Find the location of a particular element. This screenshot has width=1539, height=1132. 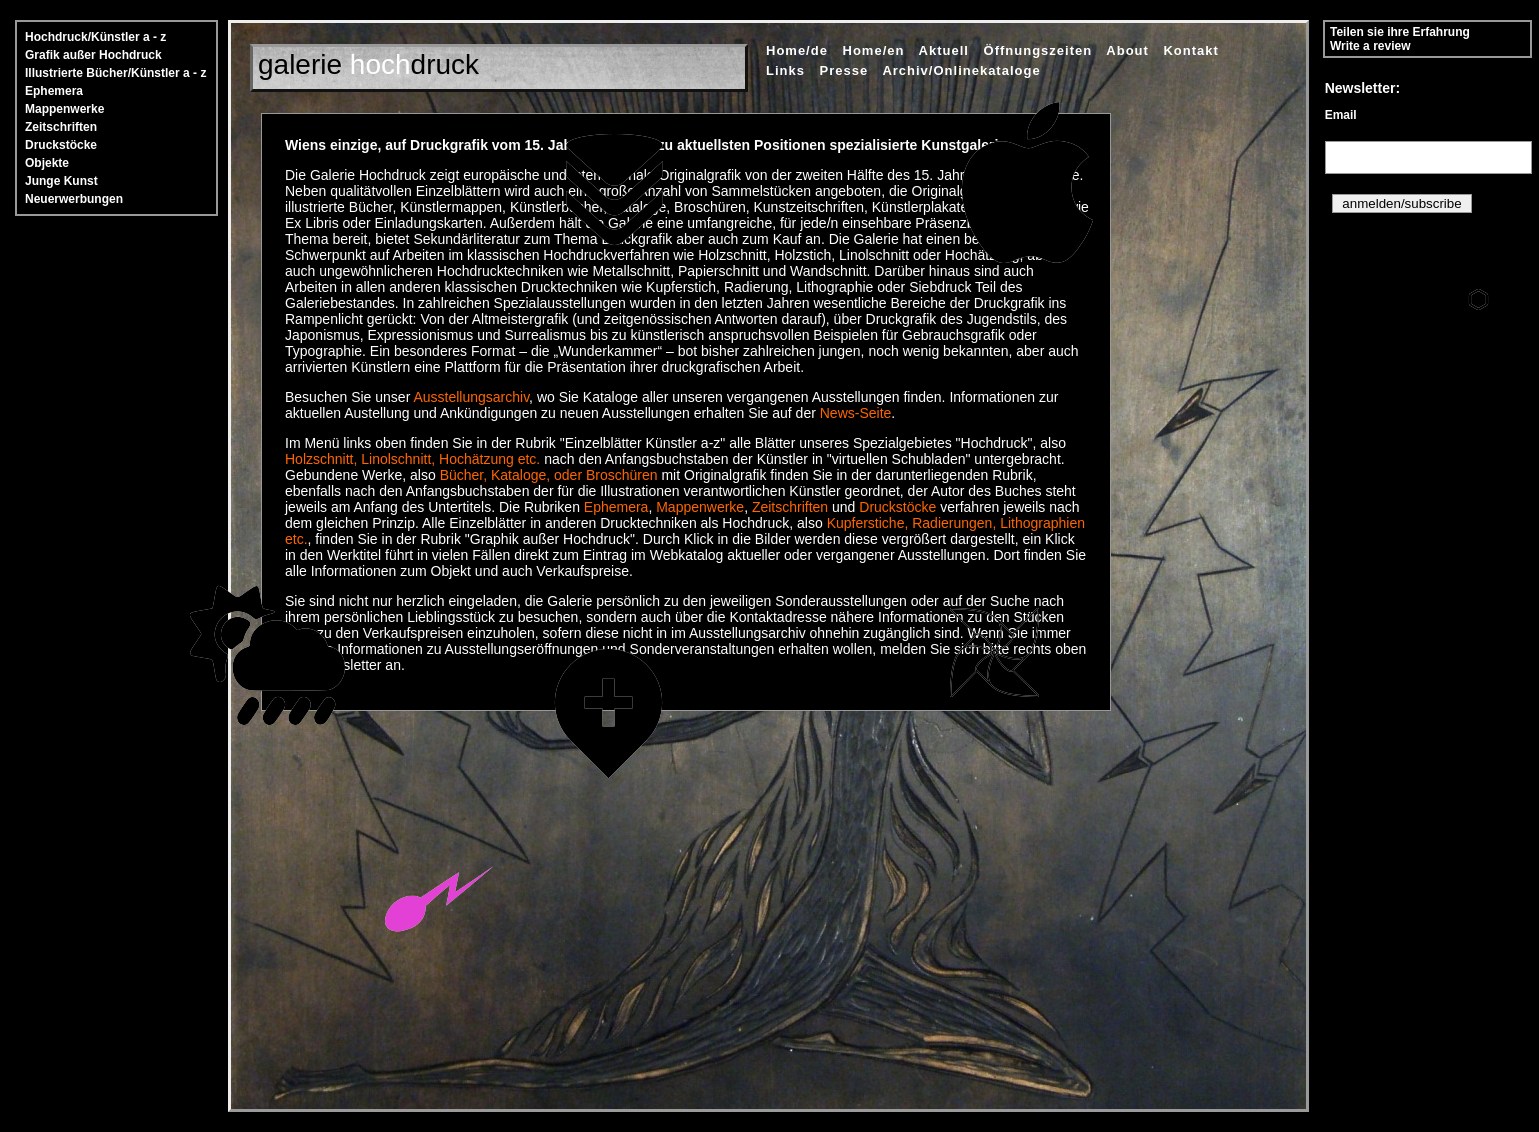

visit Artifact Hub website is located at coordinates (1478, 299).